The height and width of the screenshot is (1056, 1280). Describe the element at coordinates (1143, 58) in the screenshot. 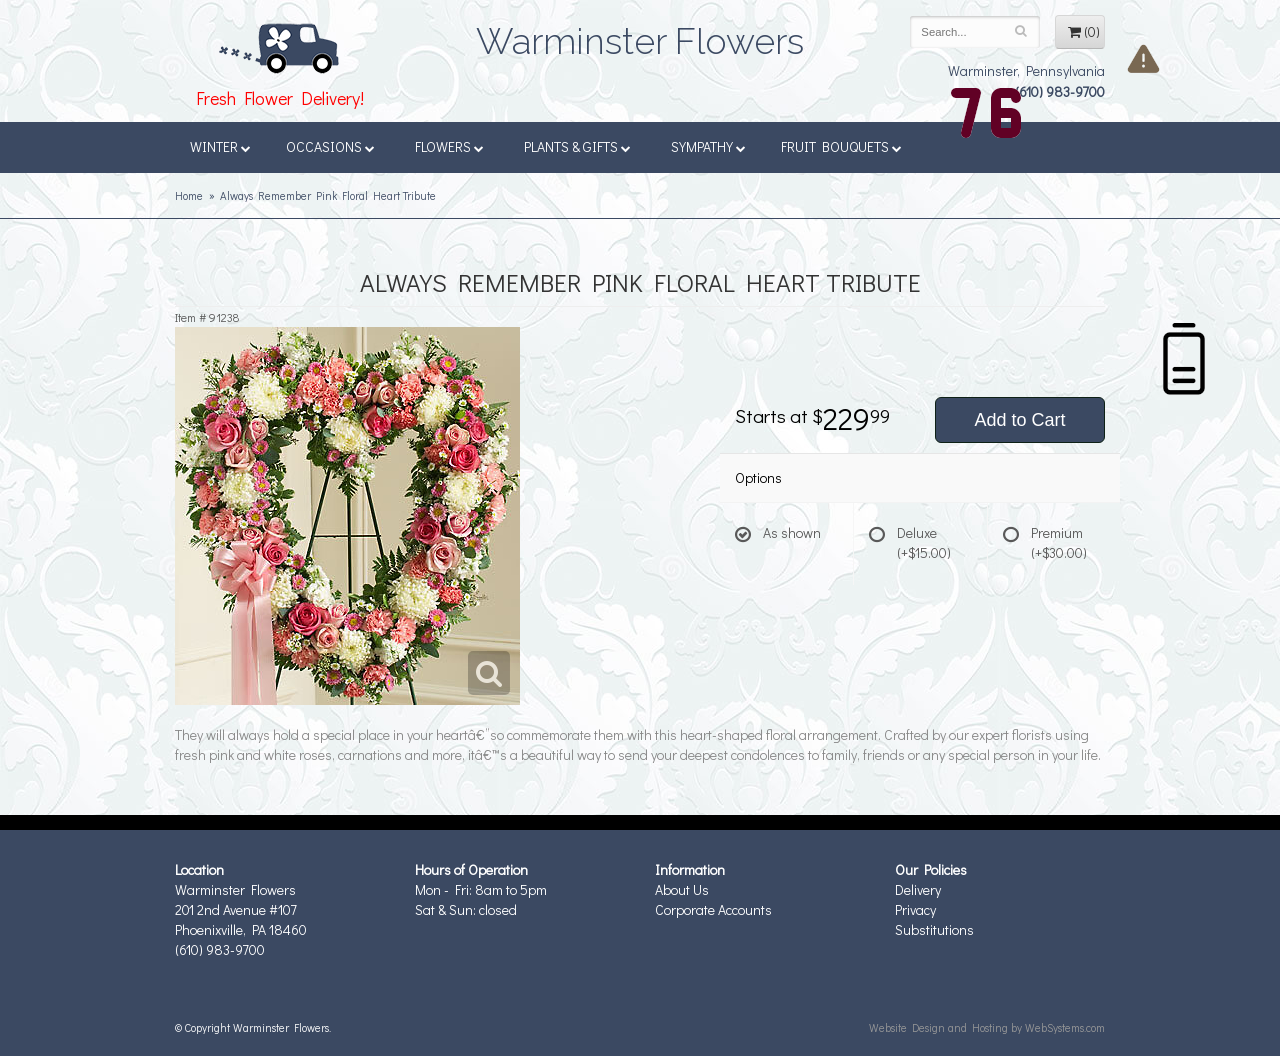

I see `indicates a warning or alert that requires attention` at that location.